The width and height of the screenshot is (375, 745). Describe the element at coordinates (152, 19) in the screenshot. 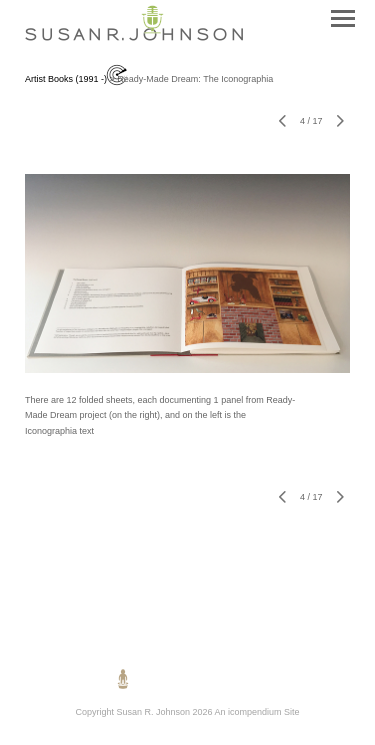

I see `access voice recording features` at that location.